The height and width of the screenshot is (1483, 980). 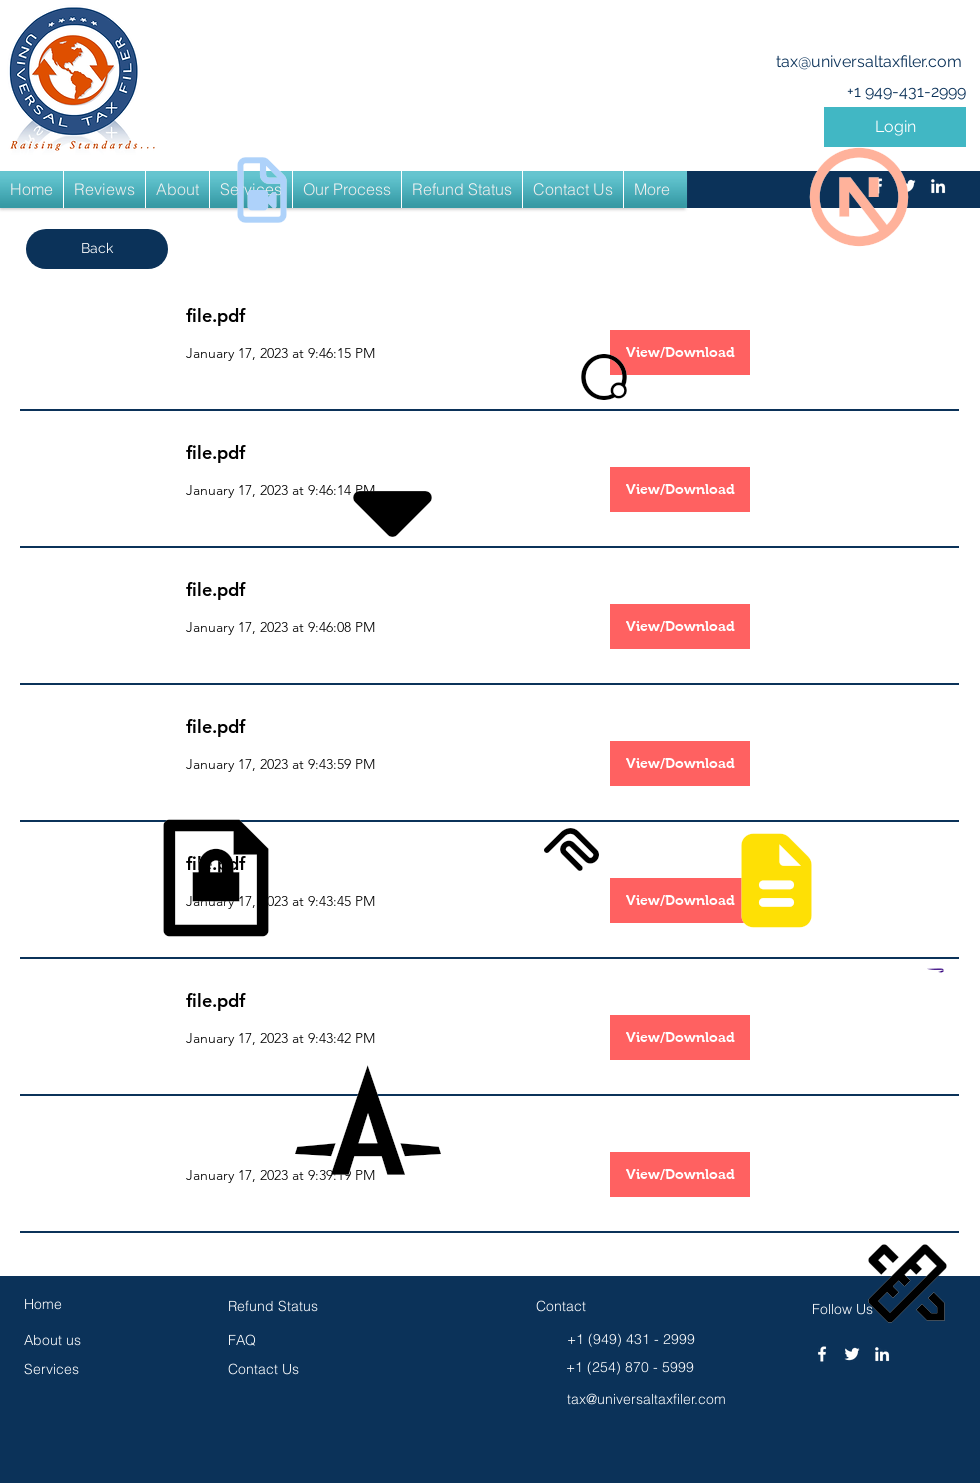 I want to click on british airways app or website, so click(x=935, y=970).